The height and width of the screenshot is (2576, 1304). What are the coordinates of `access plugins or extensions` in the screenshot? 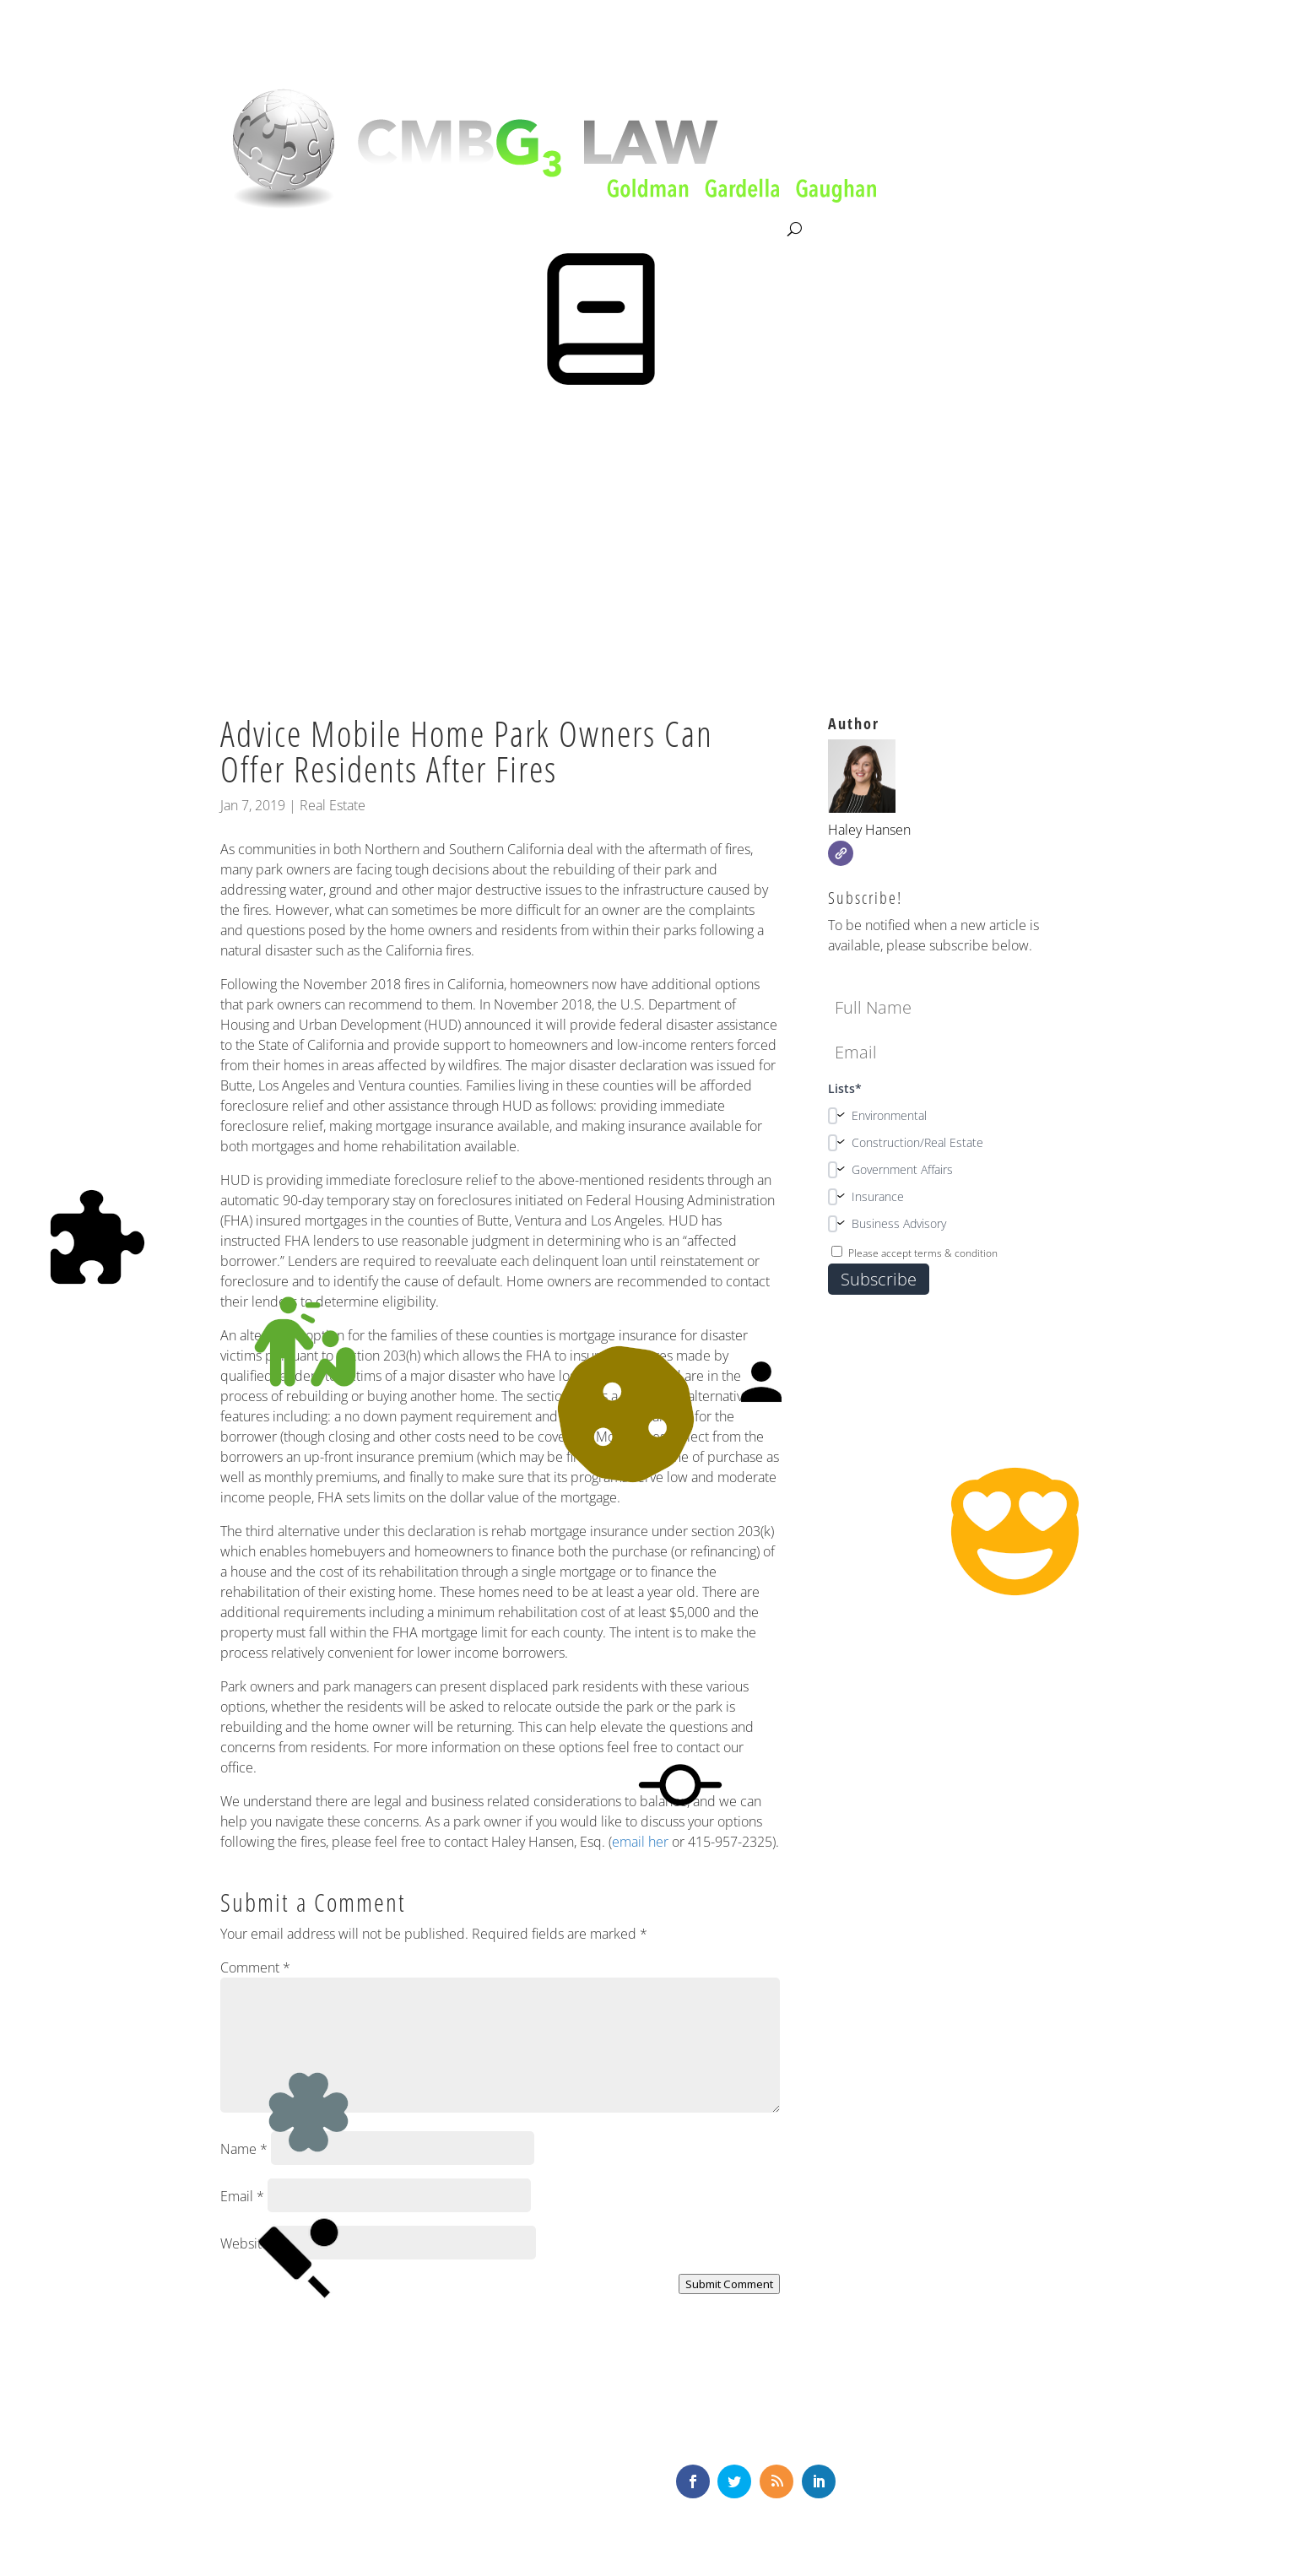 It's located at (97, 1237).